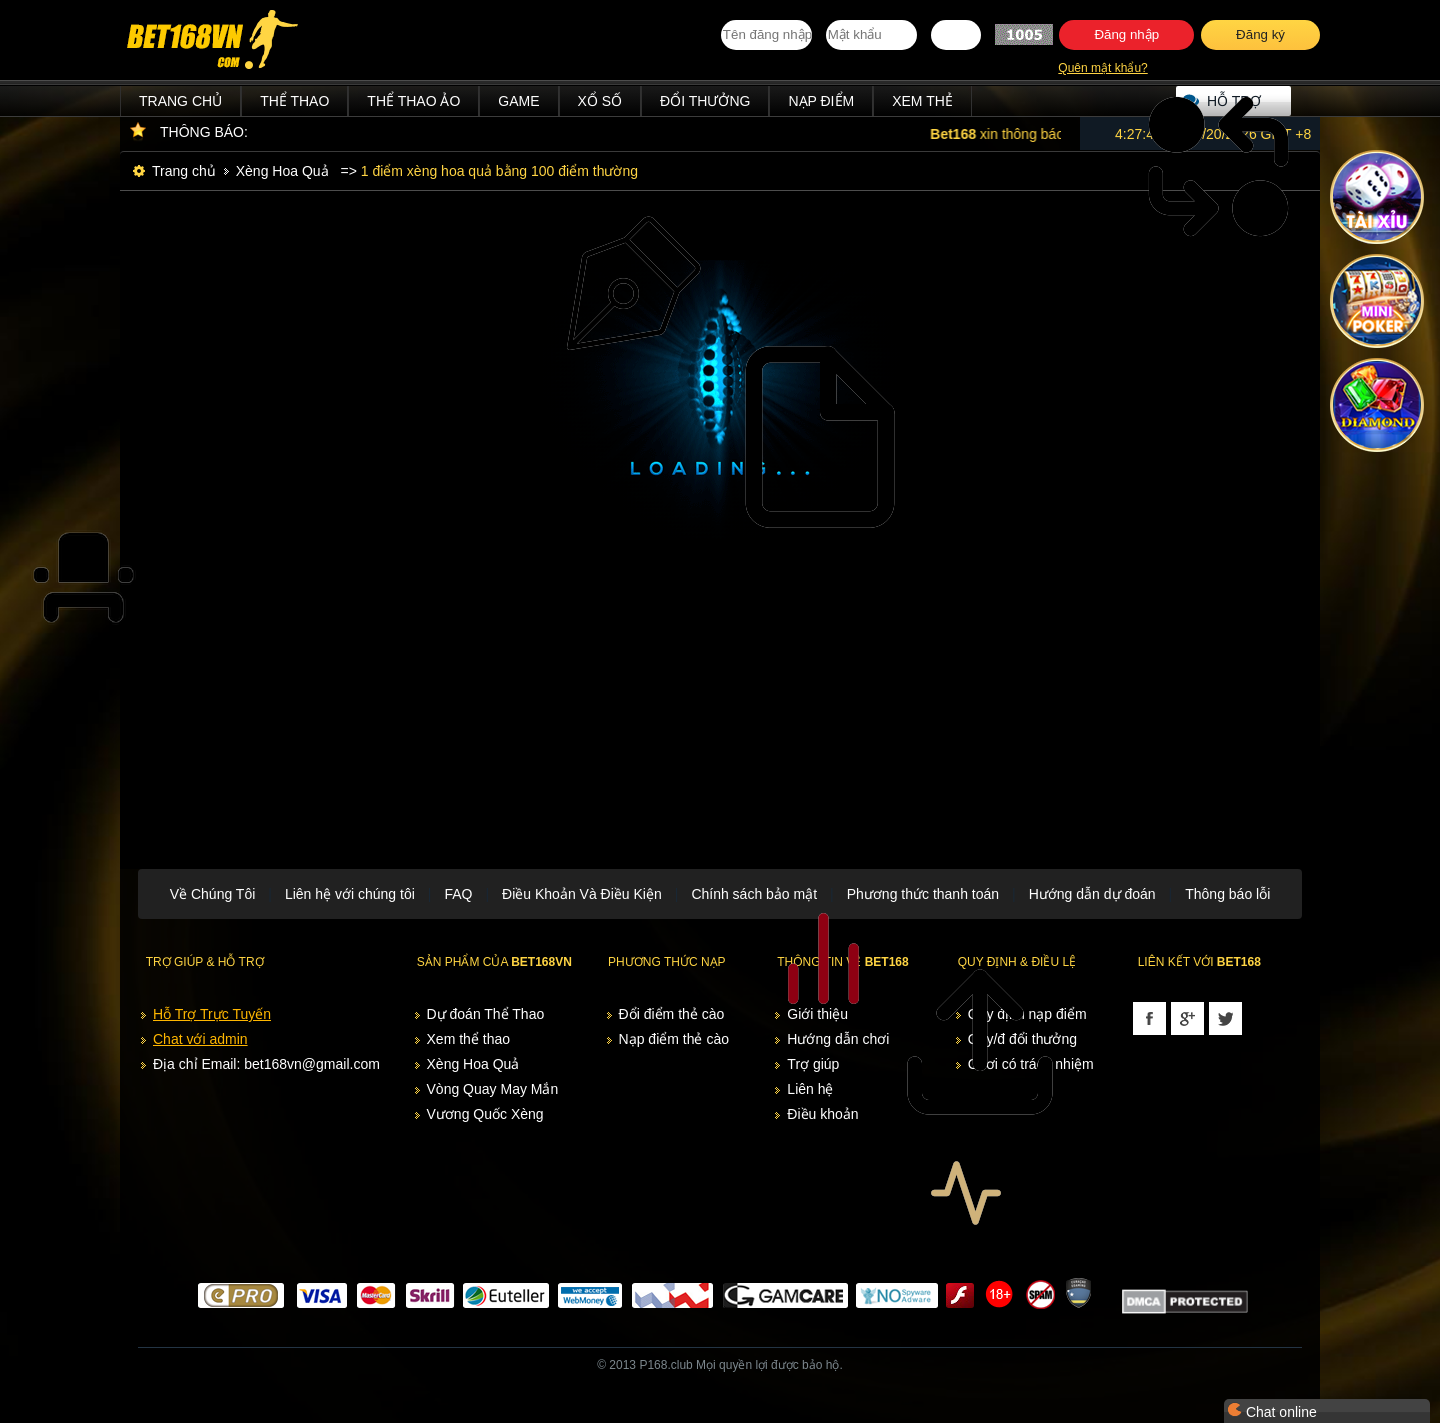 The image size is (1440, 1423). What do you see at coordinates (83, 577) in the screenshot?
I see `reserve a seat for an event` at bounding box center [83, 577].